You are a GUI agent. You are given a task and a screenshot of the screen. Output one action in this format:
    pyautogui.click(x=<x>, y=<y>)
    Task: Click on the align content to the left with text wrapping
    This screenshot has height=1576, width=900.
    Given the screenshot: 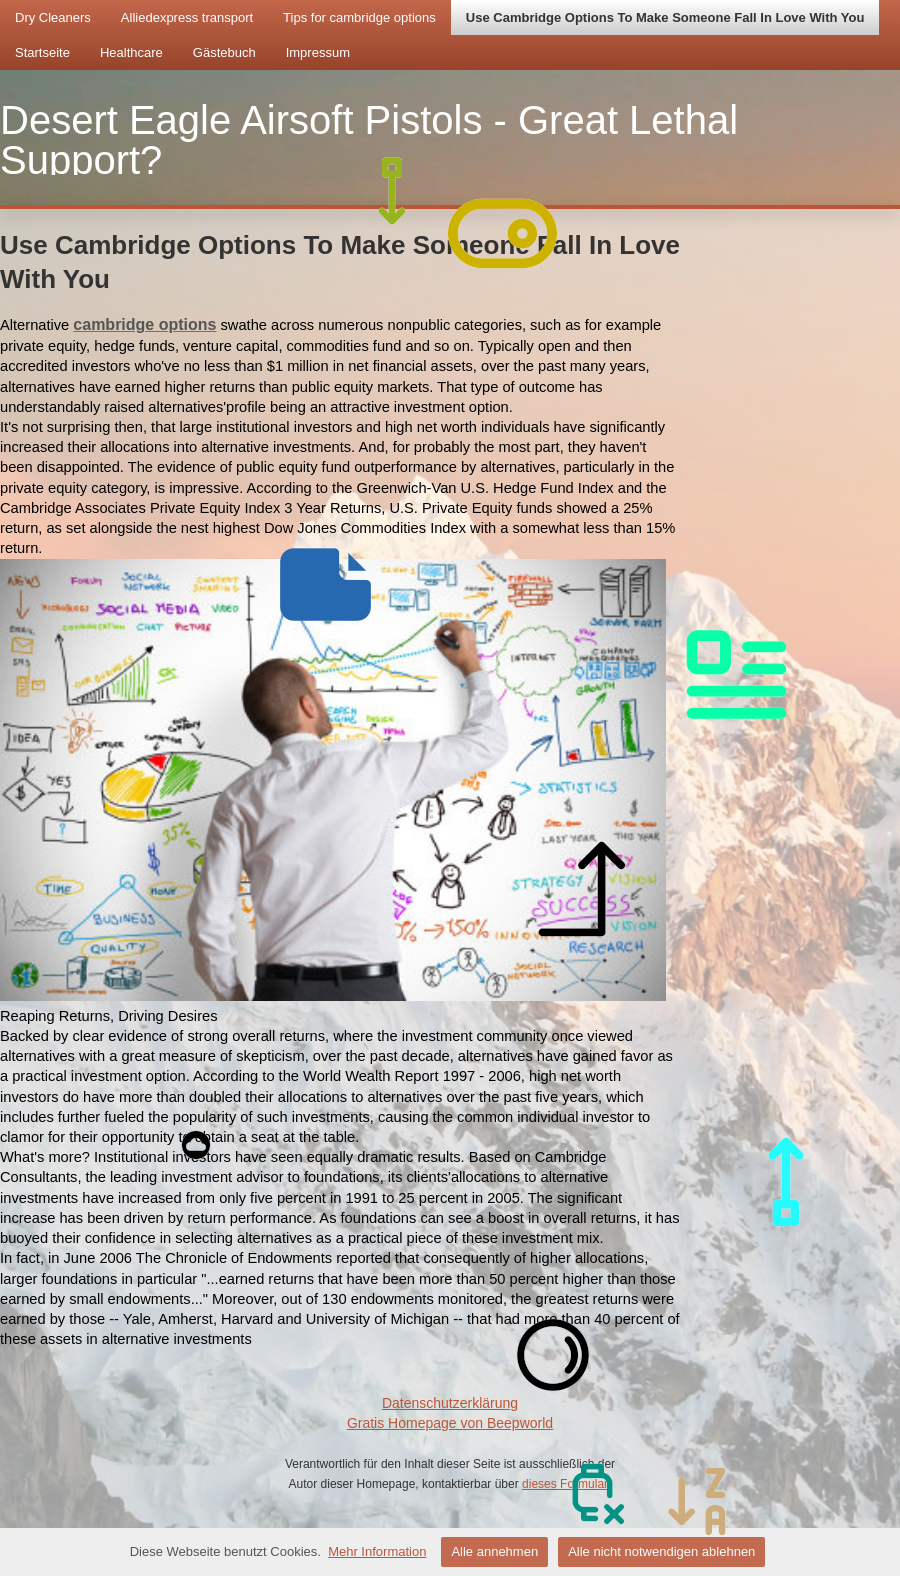 What is the action you would take?
    pyautogui.click(x=736, y=674)
    